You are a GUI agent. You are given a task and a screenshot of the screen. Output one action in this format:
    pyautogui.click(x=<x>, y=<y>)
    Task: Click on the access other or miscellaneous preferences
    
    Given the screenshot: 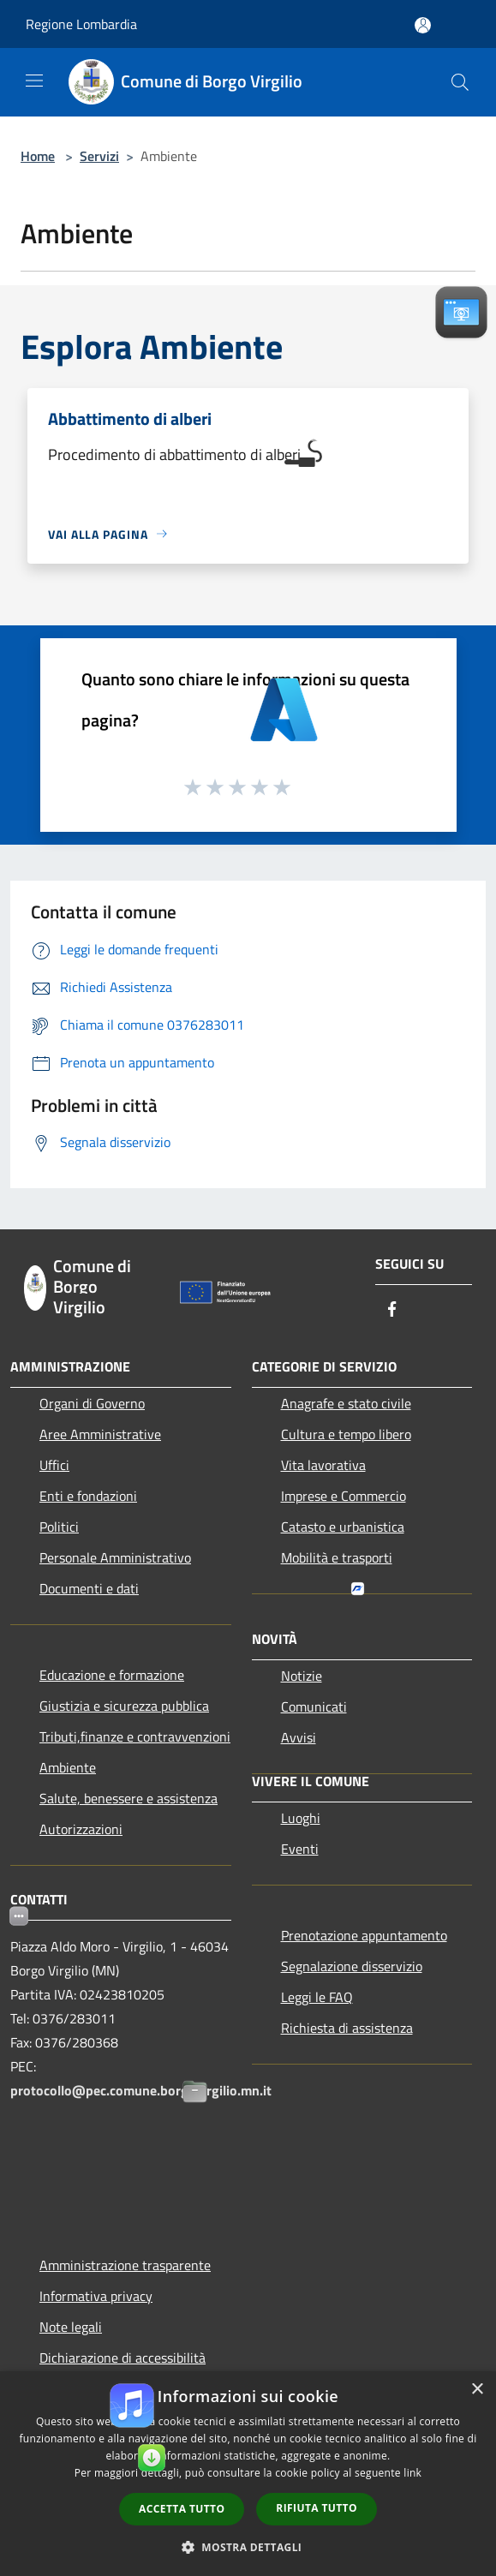 What is the action you would take?
    pyautogui.click(x=19, y=1916)
    